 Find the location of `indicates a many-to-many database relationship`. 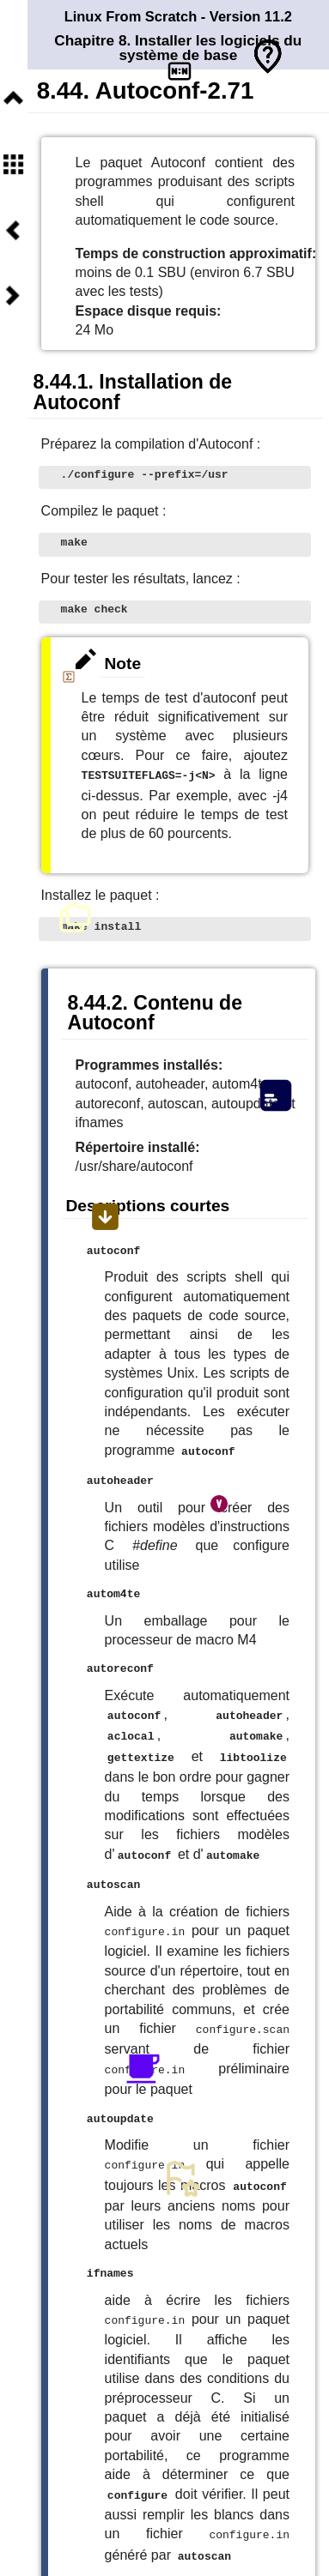

indicates a many-to-many database relationship is located at coordinates (180, 71).